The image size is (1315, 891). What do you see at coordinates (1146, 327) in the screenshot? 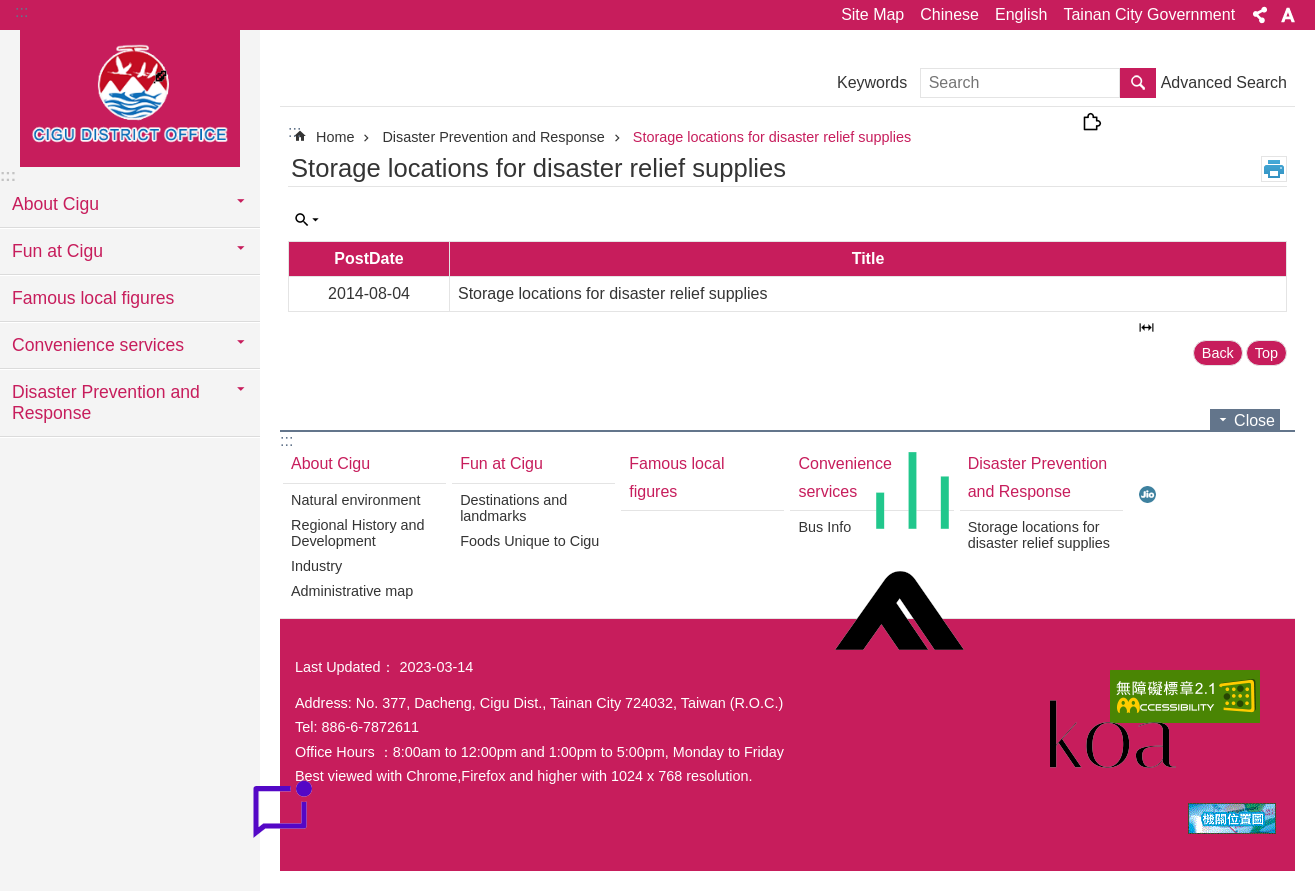
I see `expand content to full width` at bounding box center [1146, 327].